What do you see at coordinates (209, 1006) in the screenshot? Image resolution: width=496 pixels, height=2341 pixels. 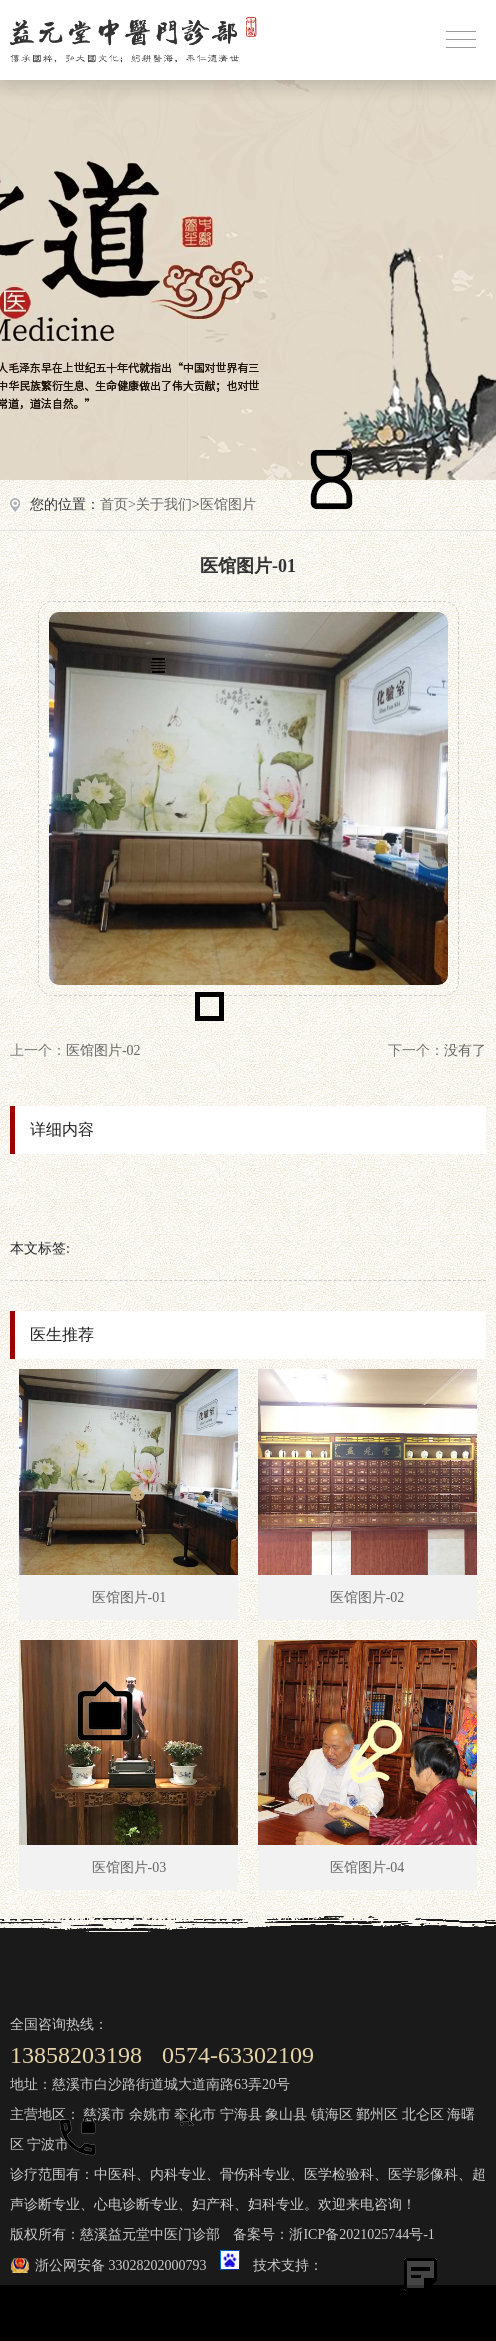 I see `stop media playback` at bounding box center [209, 1006].